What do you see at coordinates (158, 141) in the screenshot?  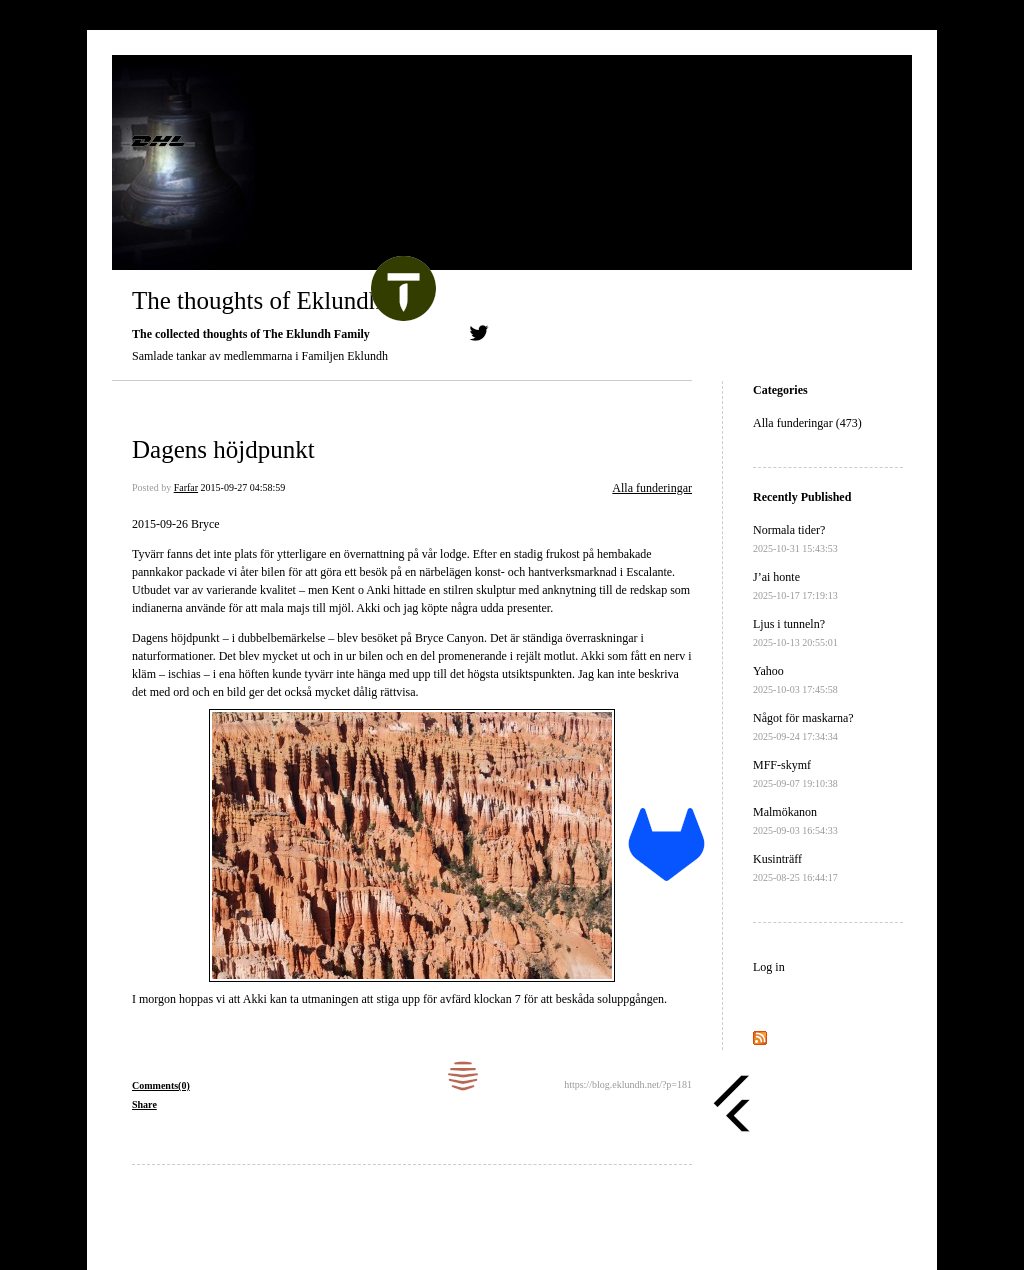 I see `DHL shipping and logistics company logo` at bounding box center [158, 141].